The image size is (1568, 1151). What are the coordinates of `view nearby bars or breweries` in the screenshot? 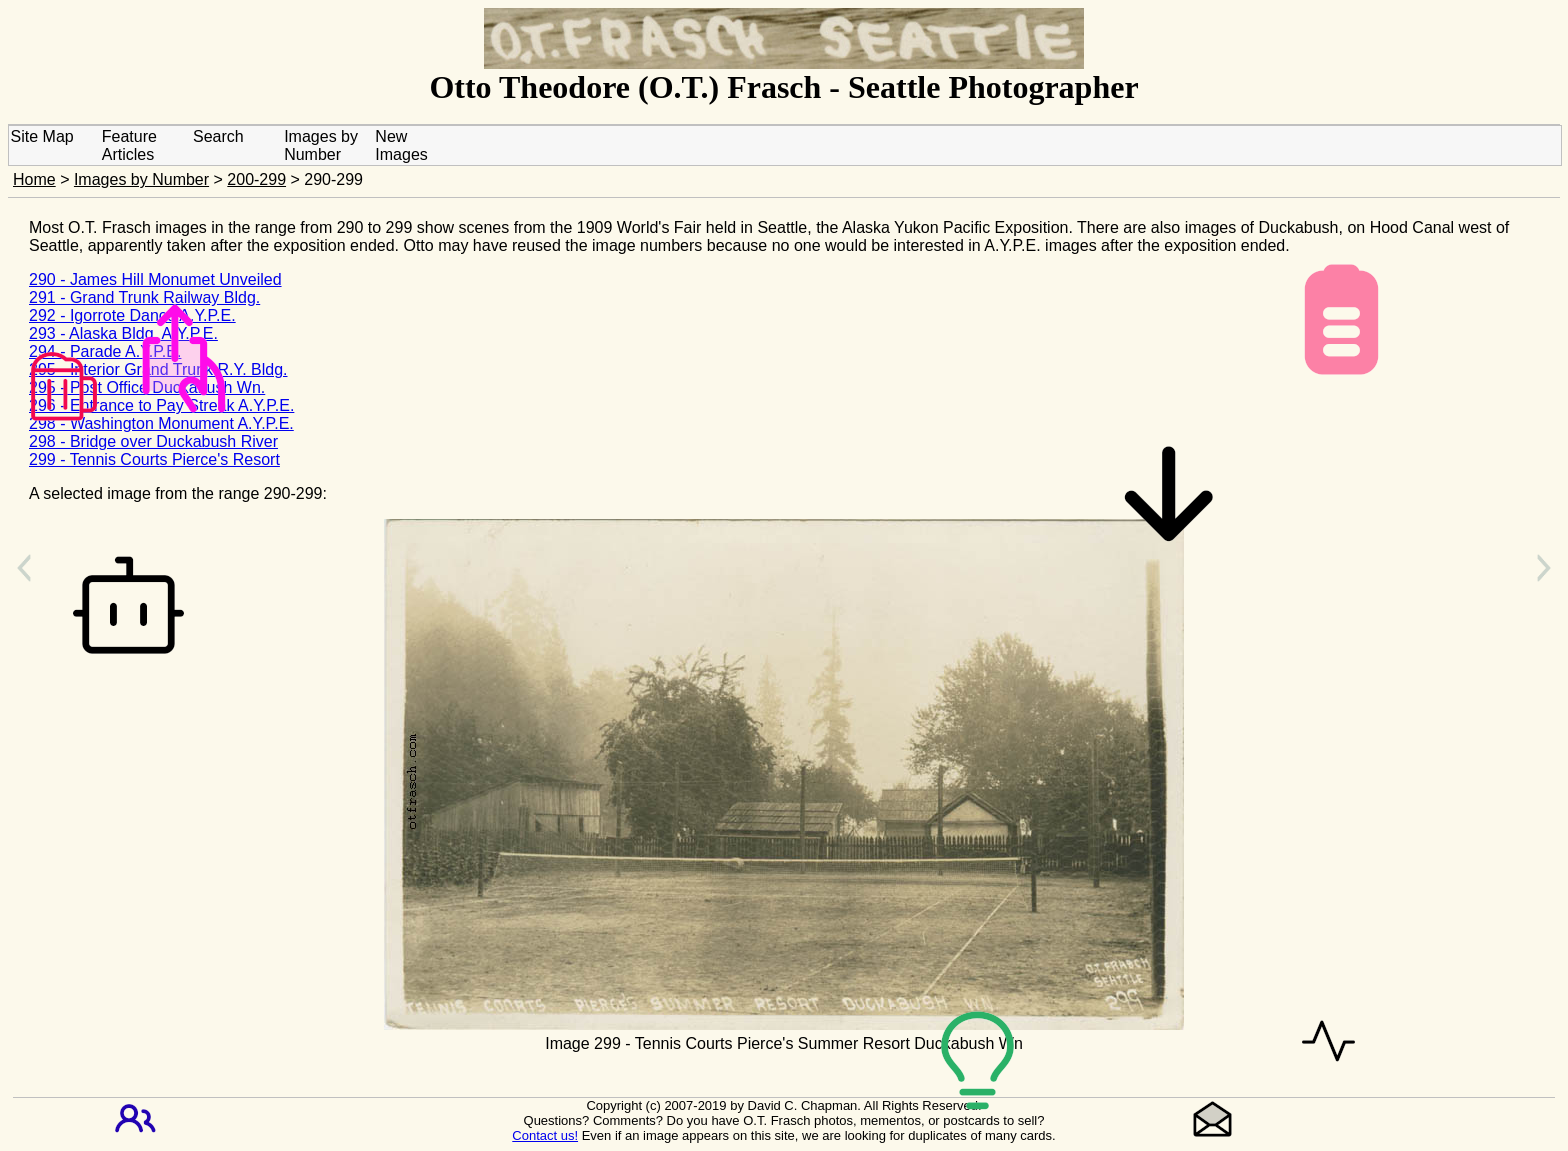 It's located at (60, 389).